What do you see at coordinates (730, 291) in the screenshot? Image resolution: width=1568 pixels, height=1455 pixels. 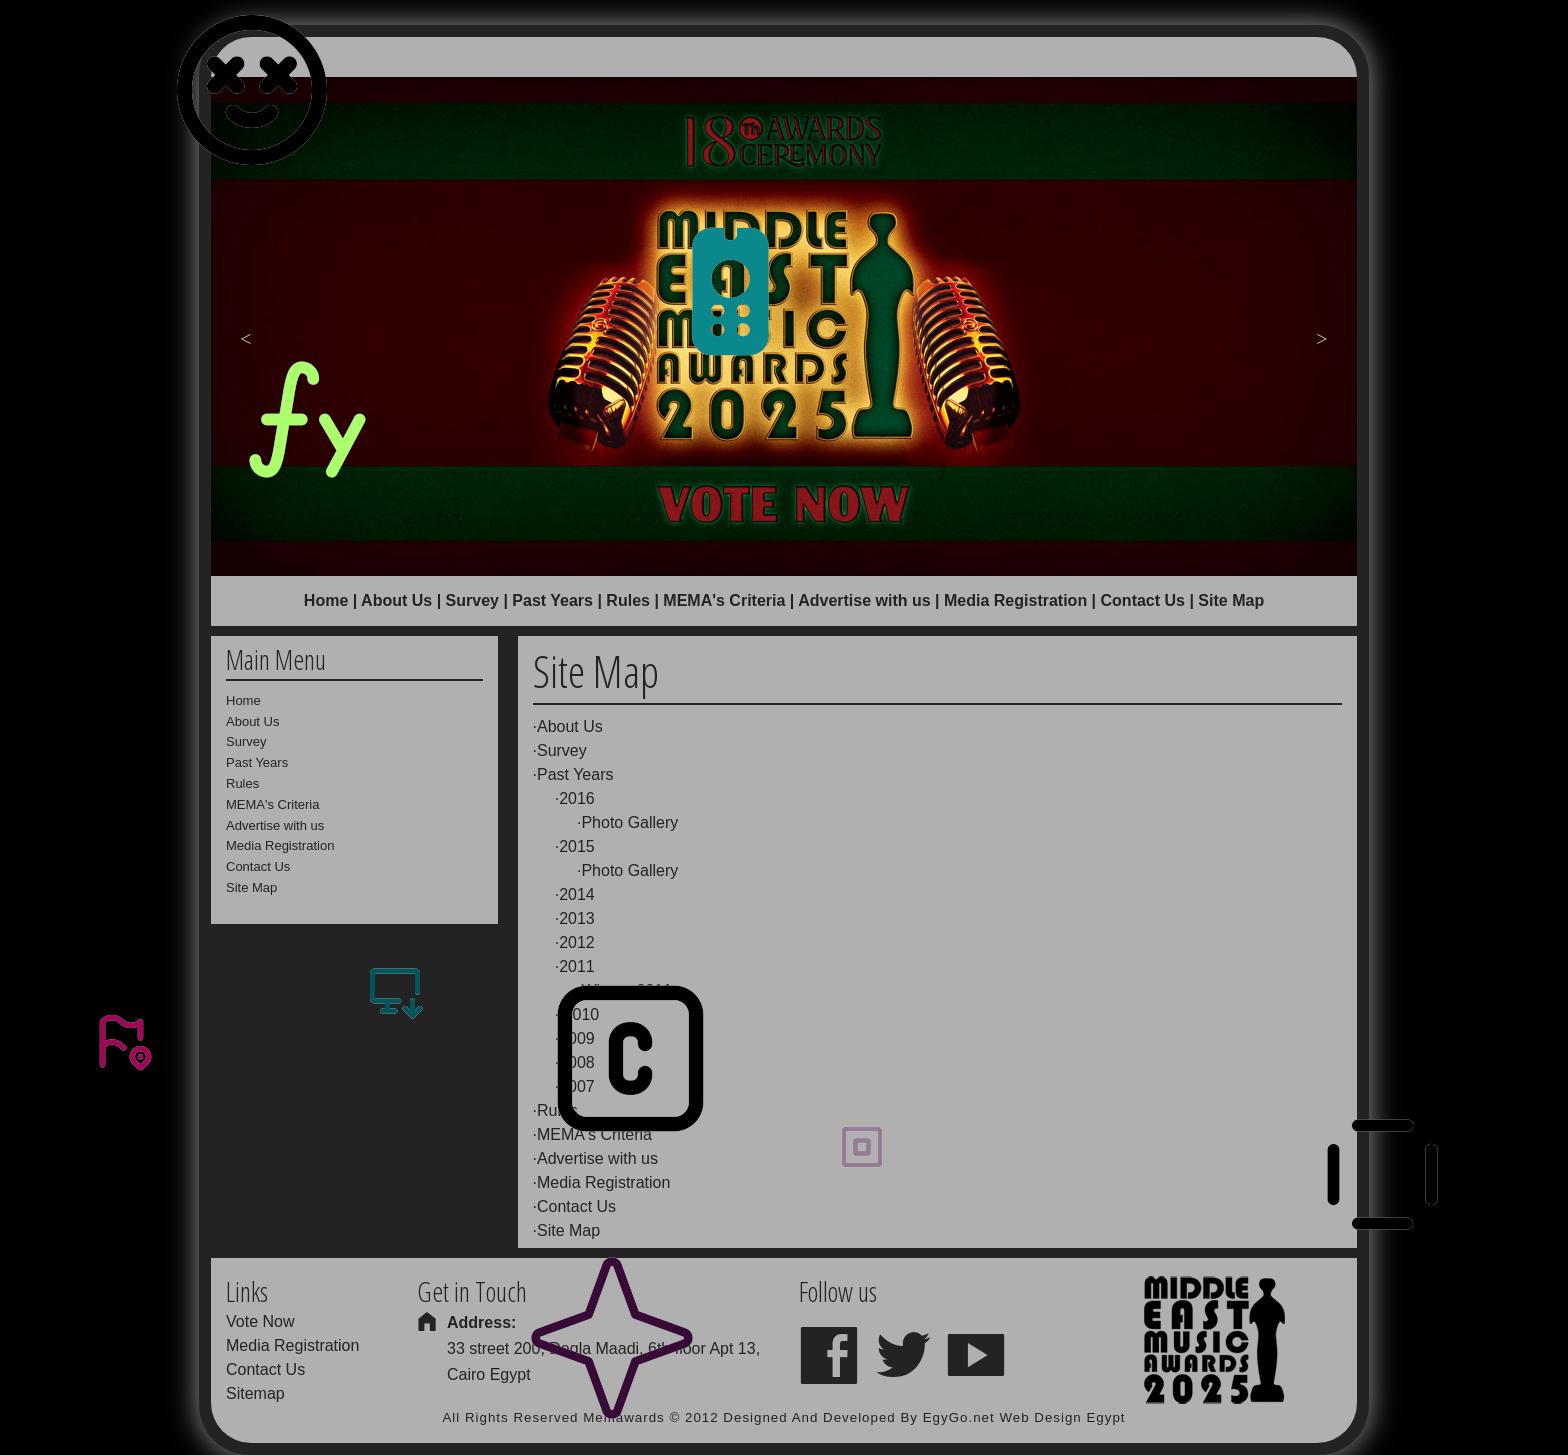 I see `control a connected device remotely` at bounding box center [730, 291].